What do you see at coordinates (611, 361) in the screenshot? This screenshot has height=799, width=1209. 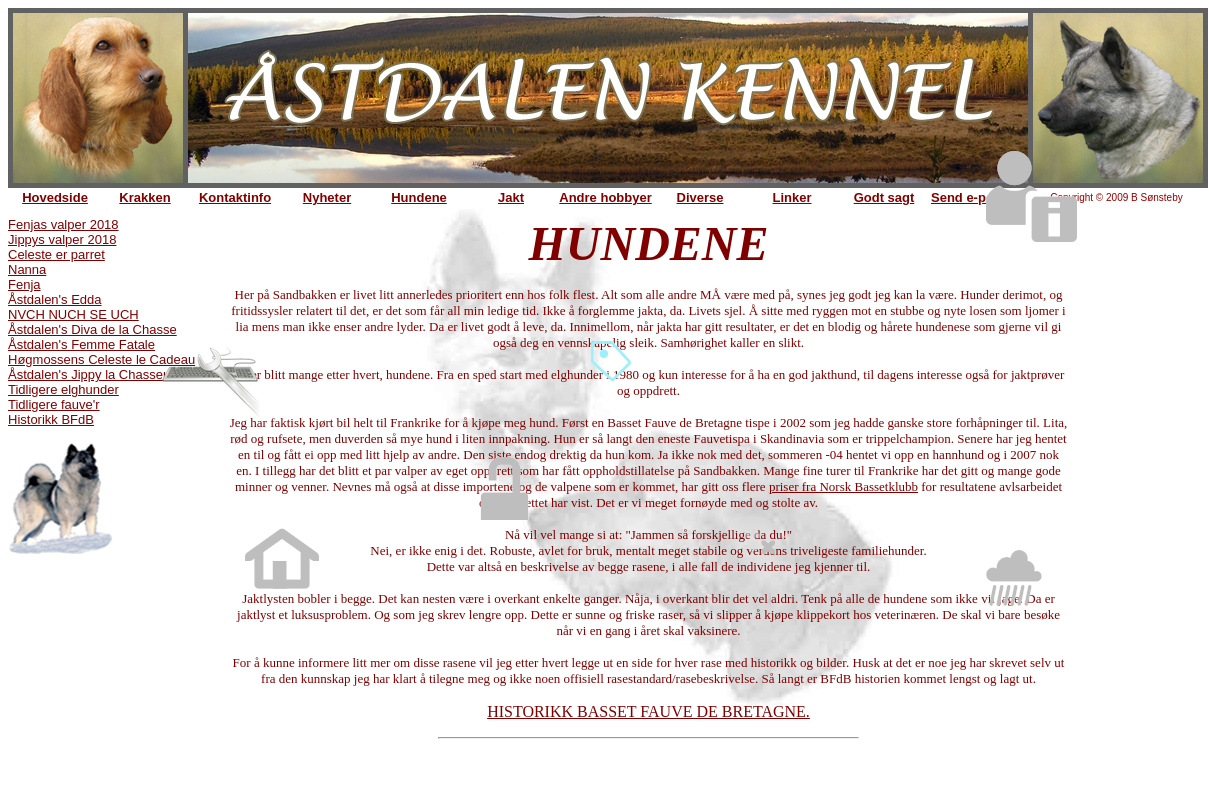 I see `add or edit tags for music tracks` at bounding box center [611, 361].